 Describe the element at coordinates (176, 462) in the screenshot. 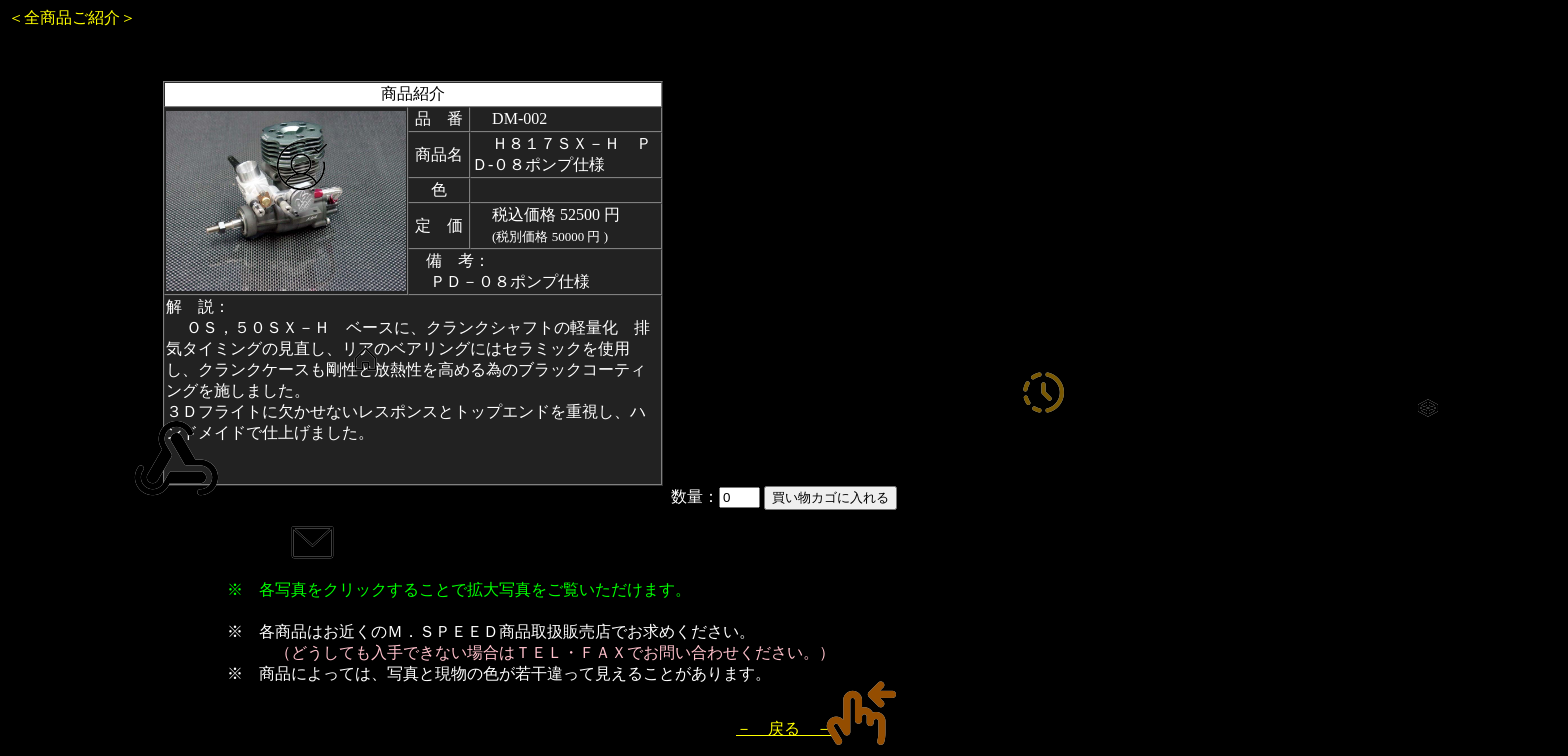

I see `configure webhook integrations` at that location.